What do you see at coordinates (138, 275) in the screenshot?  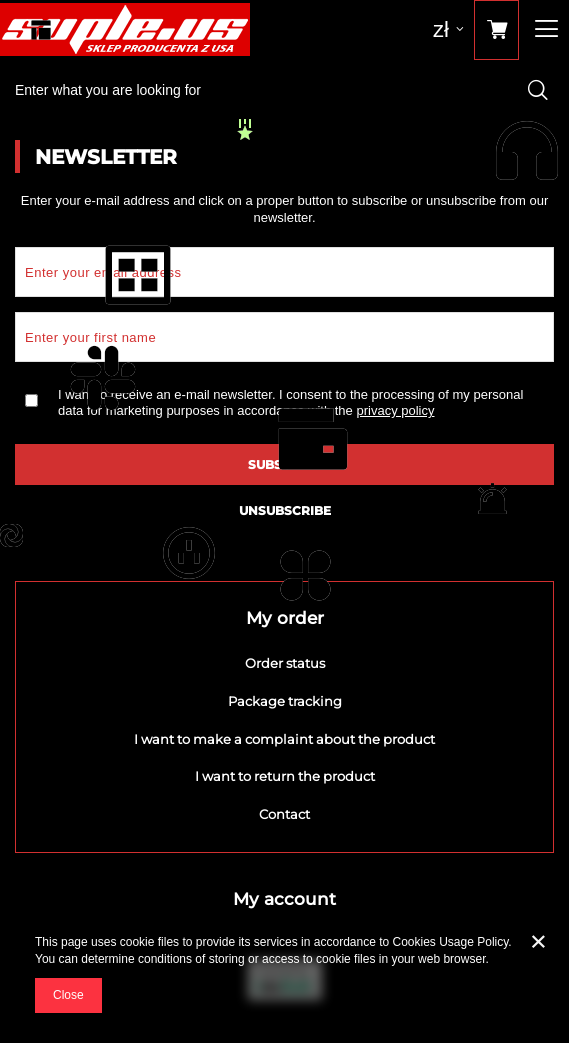 I see `switch to gallery view` at bounding box center [138, 275].